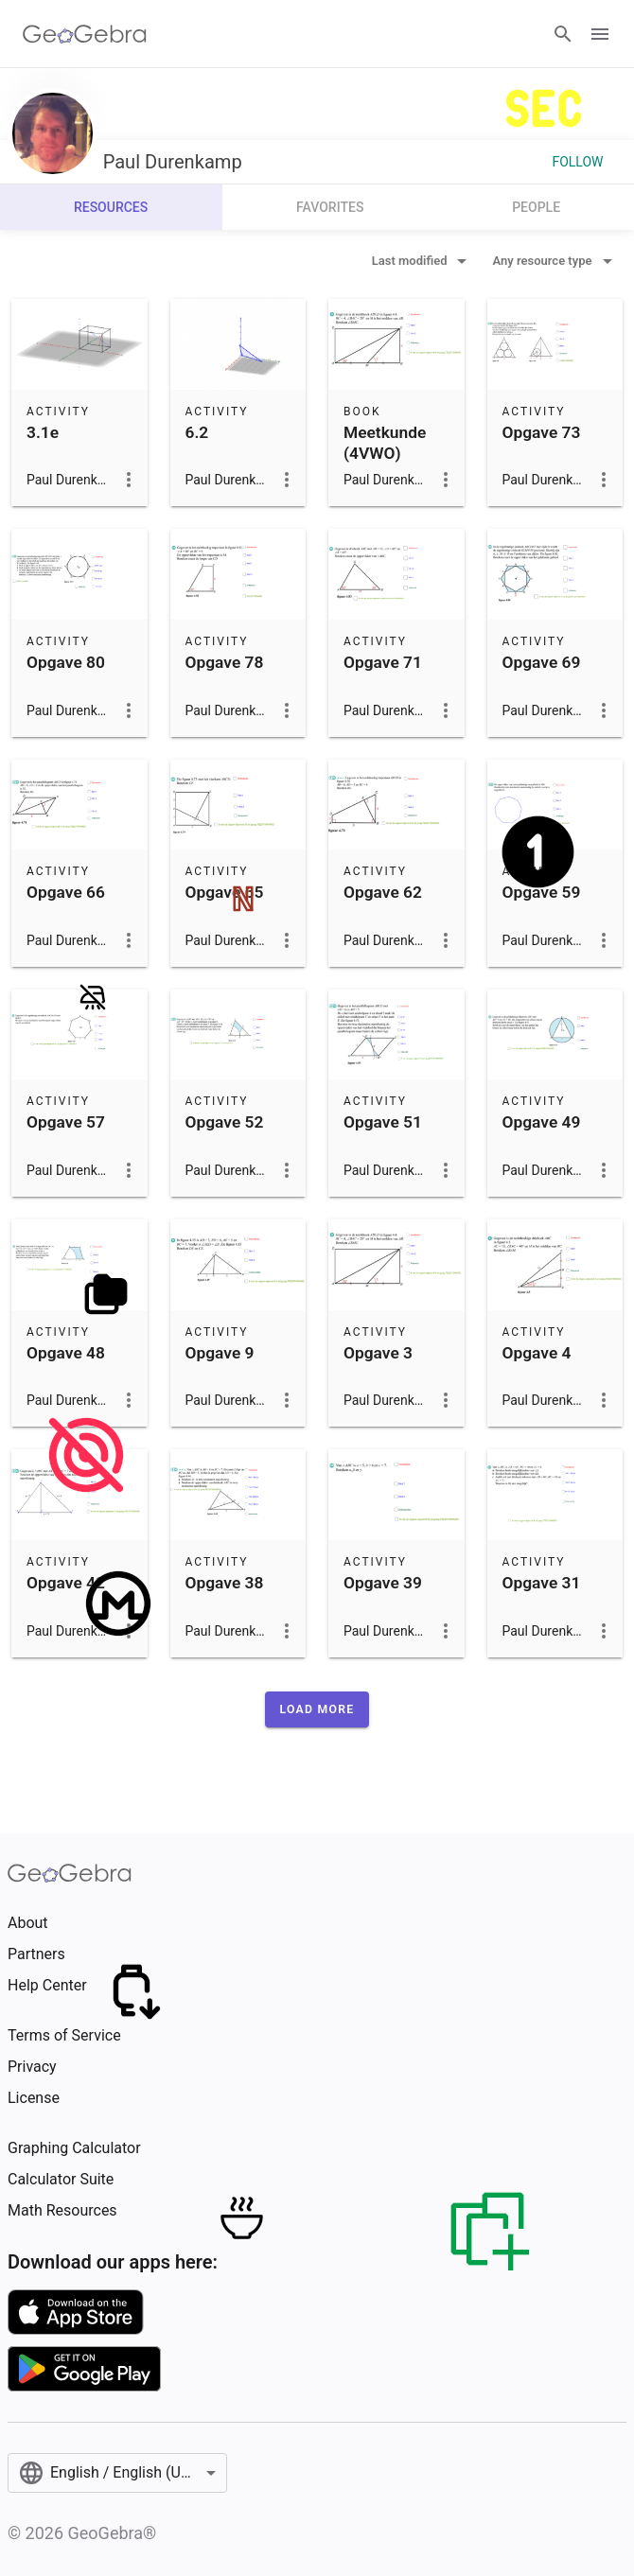 The image size is (634, 2576). Describe the element at coordinates (86, 1455) in the screenshot. I see `disable targeting or tracking` at that location.